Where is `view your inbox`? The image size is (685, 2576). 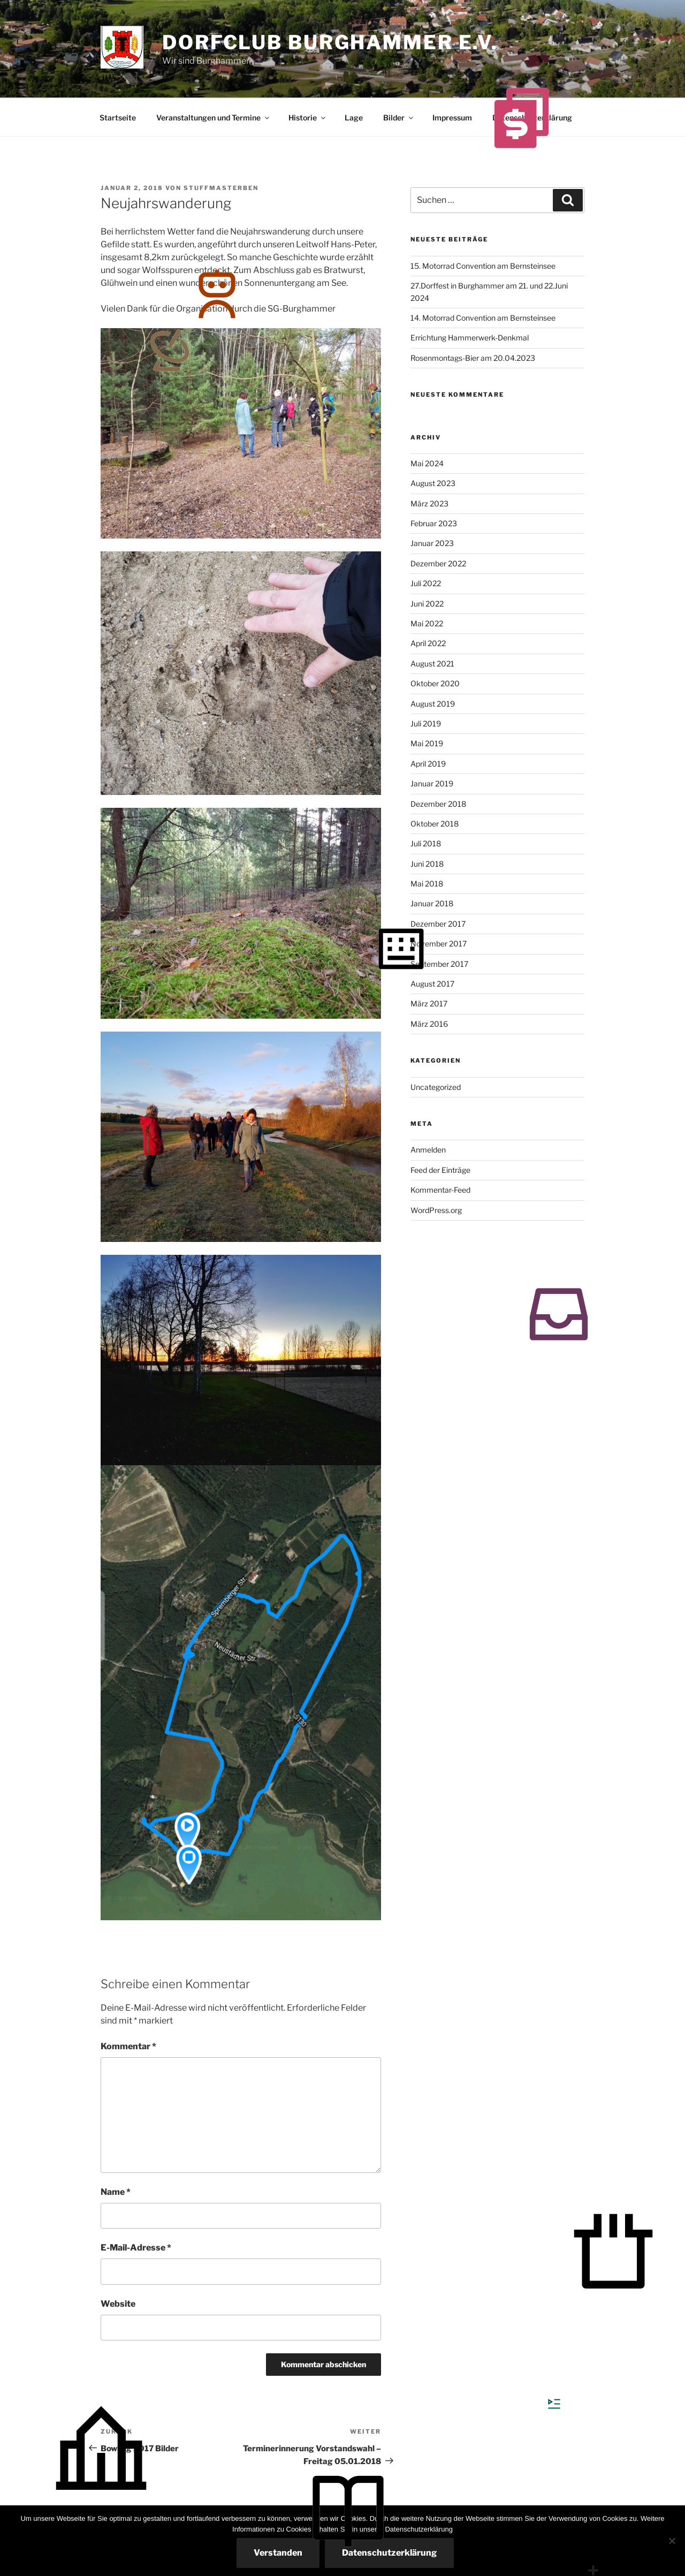 view your inbox is located at coordinates (559, 1314).